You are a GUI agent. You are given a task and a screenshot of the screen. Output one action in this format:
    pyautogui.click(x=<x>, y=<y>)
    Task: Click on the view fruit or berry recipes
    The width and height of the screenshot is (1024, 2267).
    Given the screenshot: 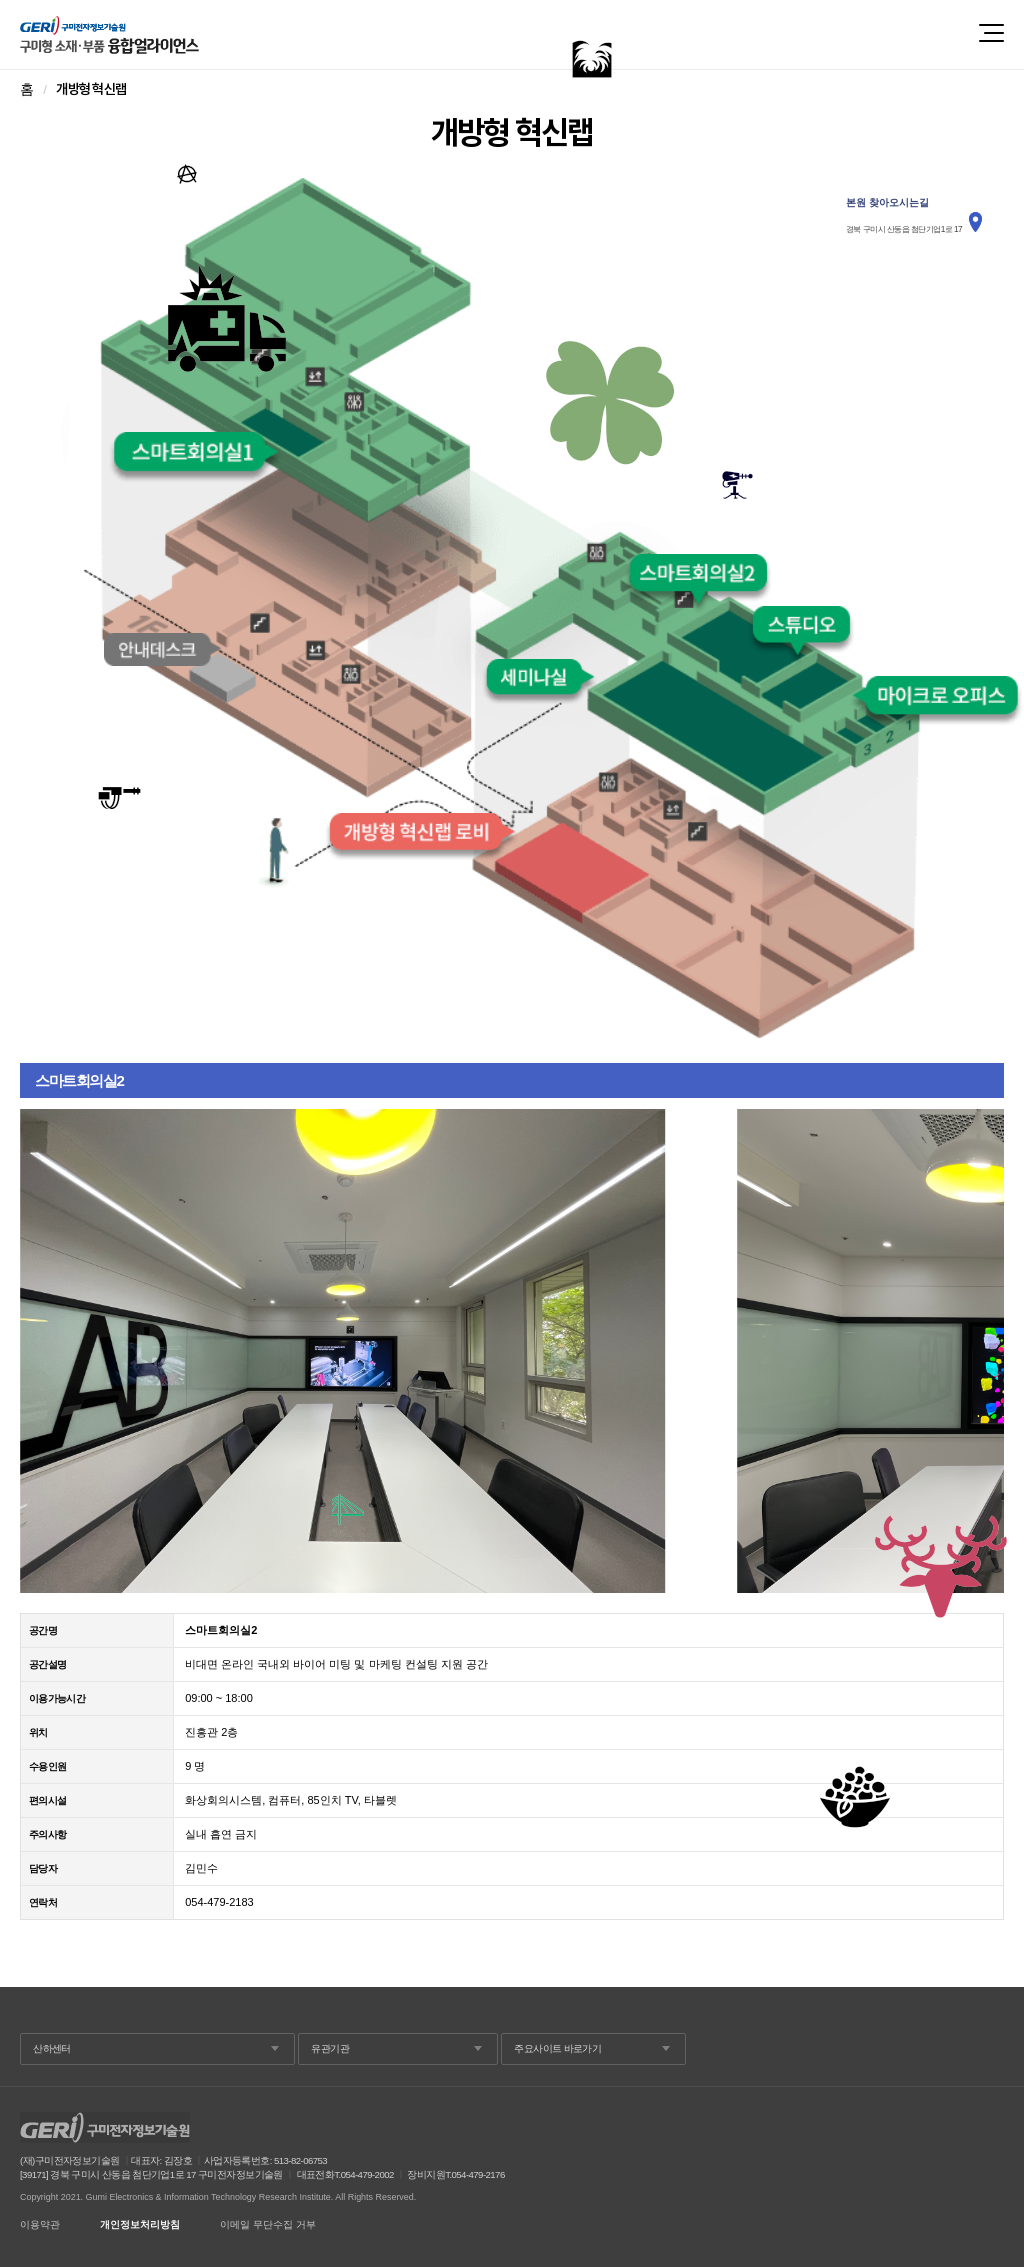 What is the action you would take?
    pyautogui.click(x=855, y=1797)
    